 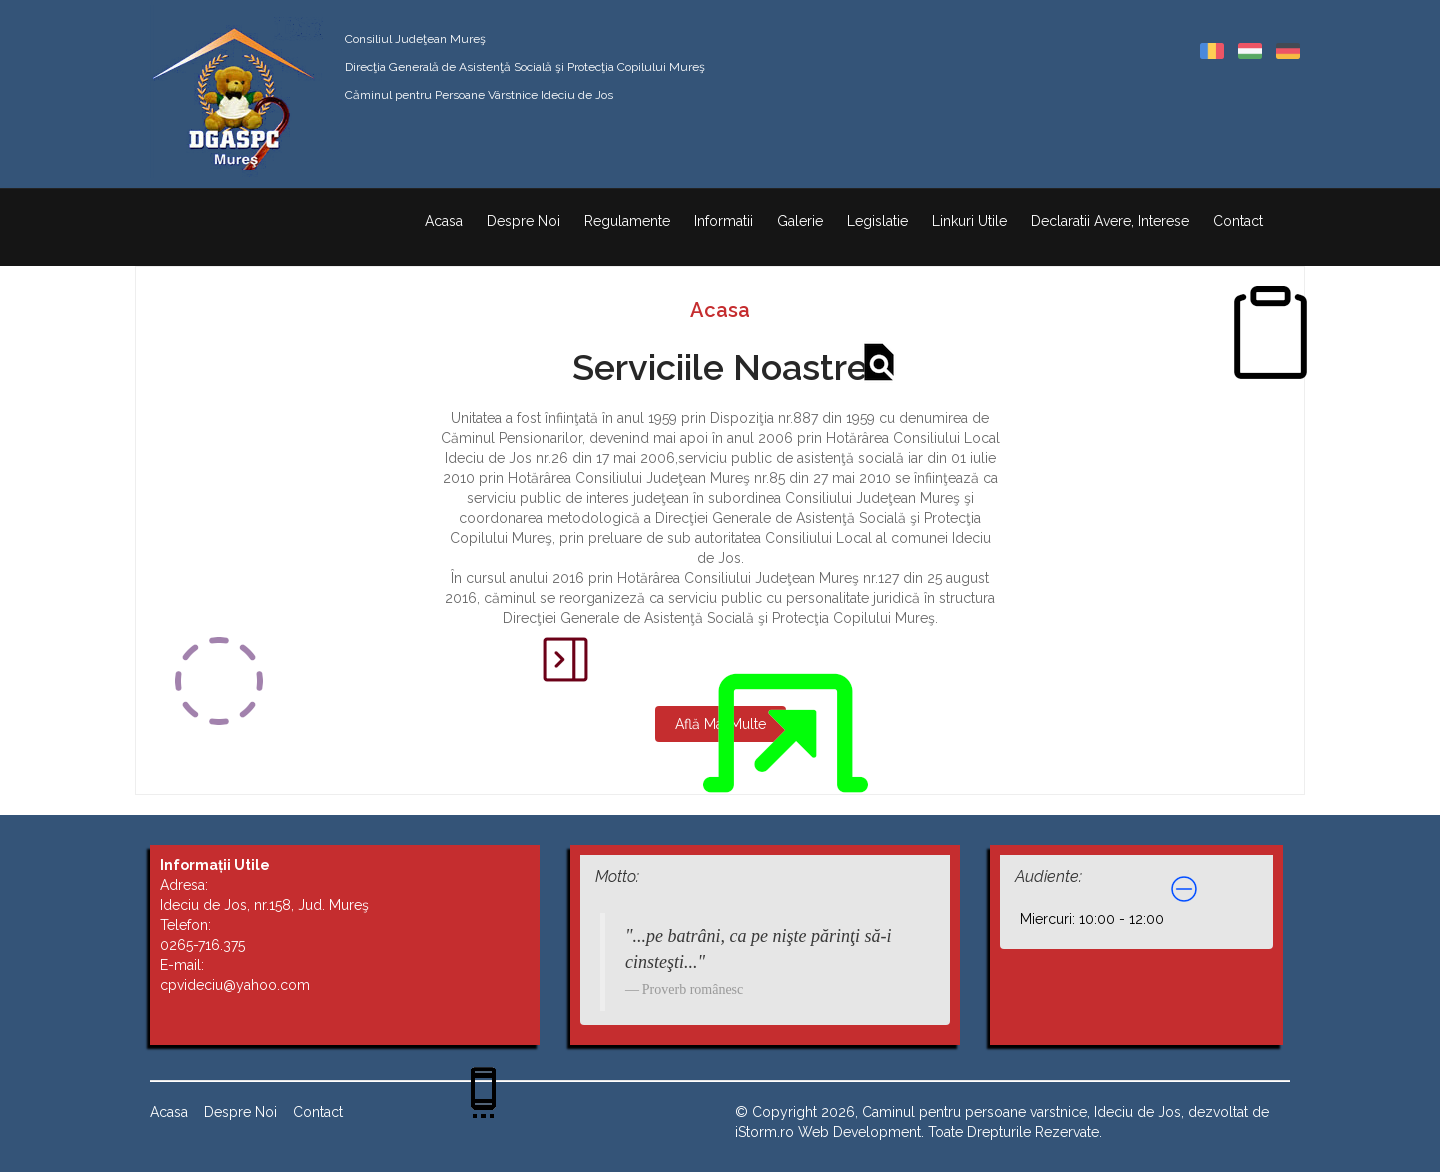 What do you see at coordinates (879, 362) in the screenshot?
I see `search within the current document` at bounding box center [879, 362].